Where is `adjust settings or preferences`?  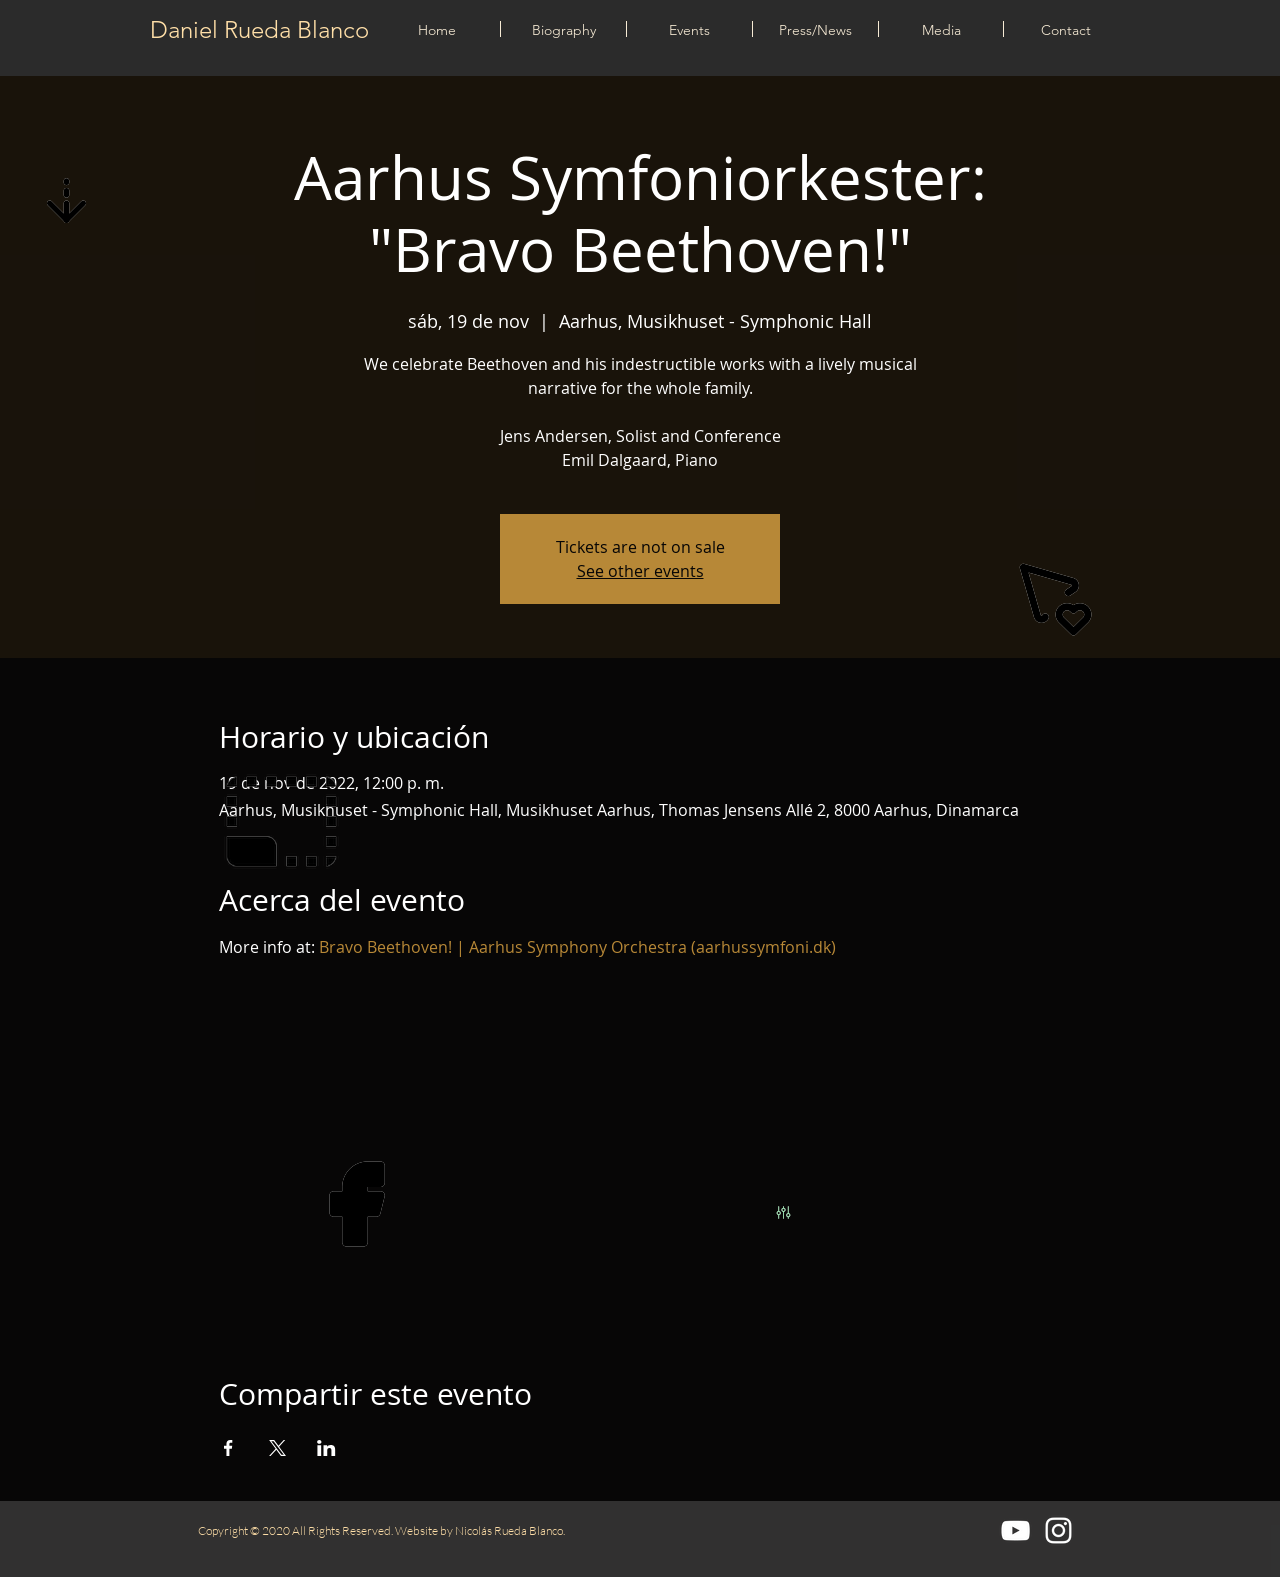
adjust settings or preferences is located at coordinates (783, 1212).